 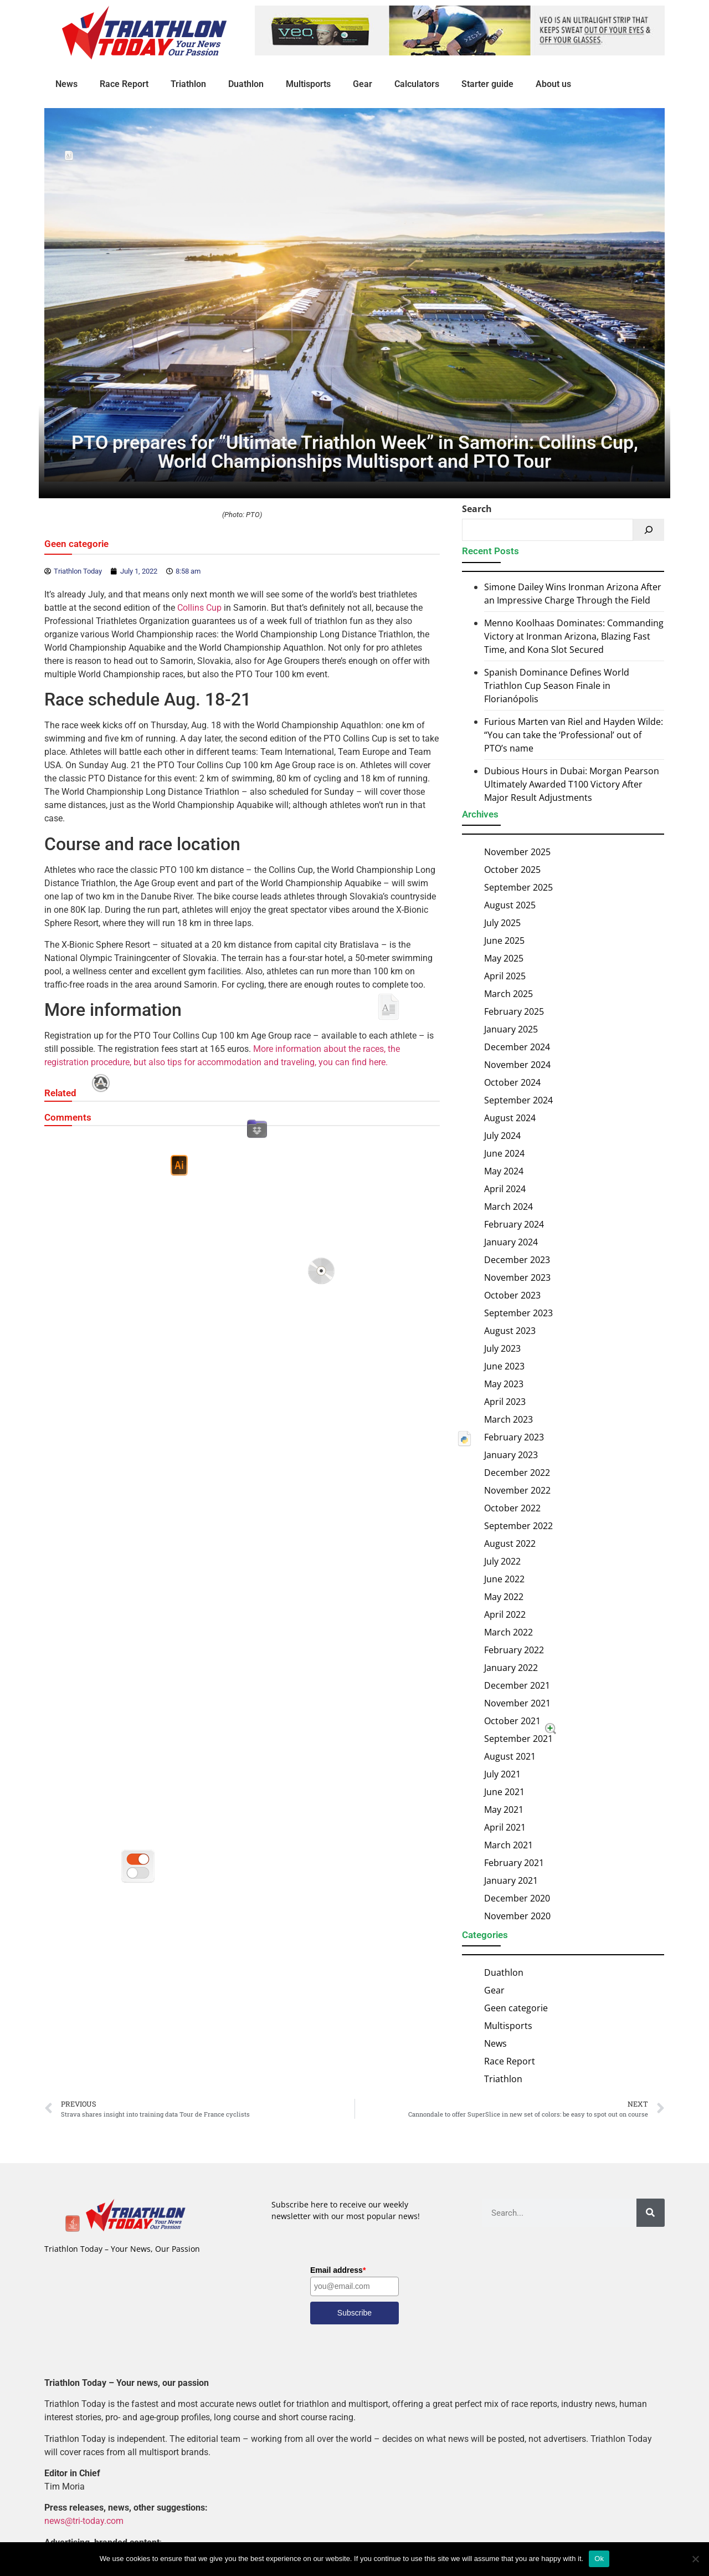 What do you see at coordinates (464, 1438) in the screenshot?
I see `a python script or source file` at bounding box center [464, 1438].